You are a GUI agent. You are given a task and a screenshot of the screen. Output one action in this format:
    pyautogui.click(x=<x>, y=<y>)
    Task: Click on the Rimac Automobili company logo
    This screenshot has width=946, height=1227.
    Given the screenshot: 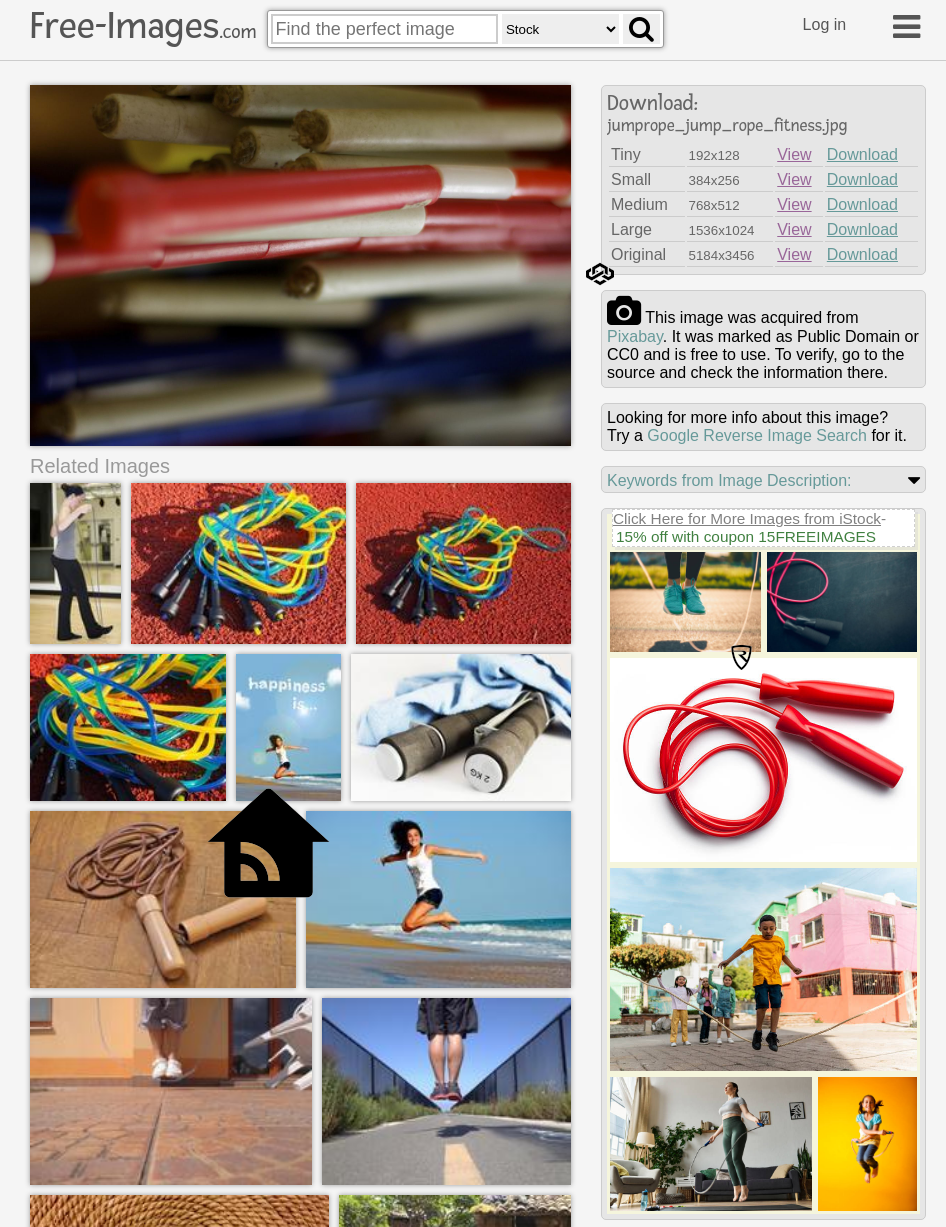 What is the action you would take?
    pyautogui.click(x=741, y=657)
    